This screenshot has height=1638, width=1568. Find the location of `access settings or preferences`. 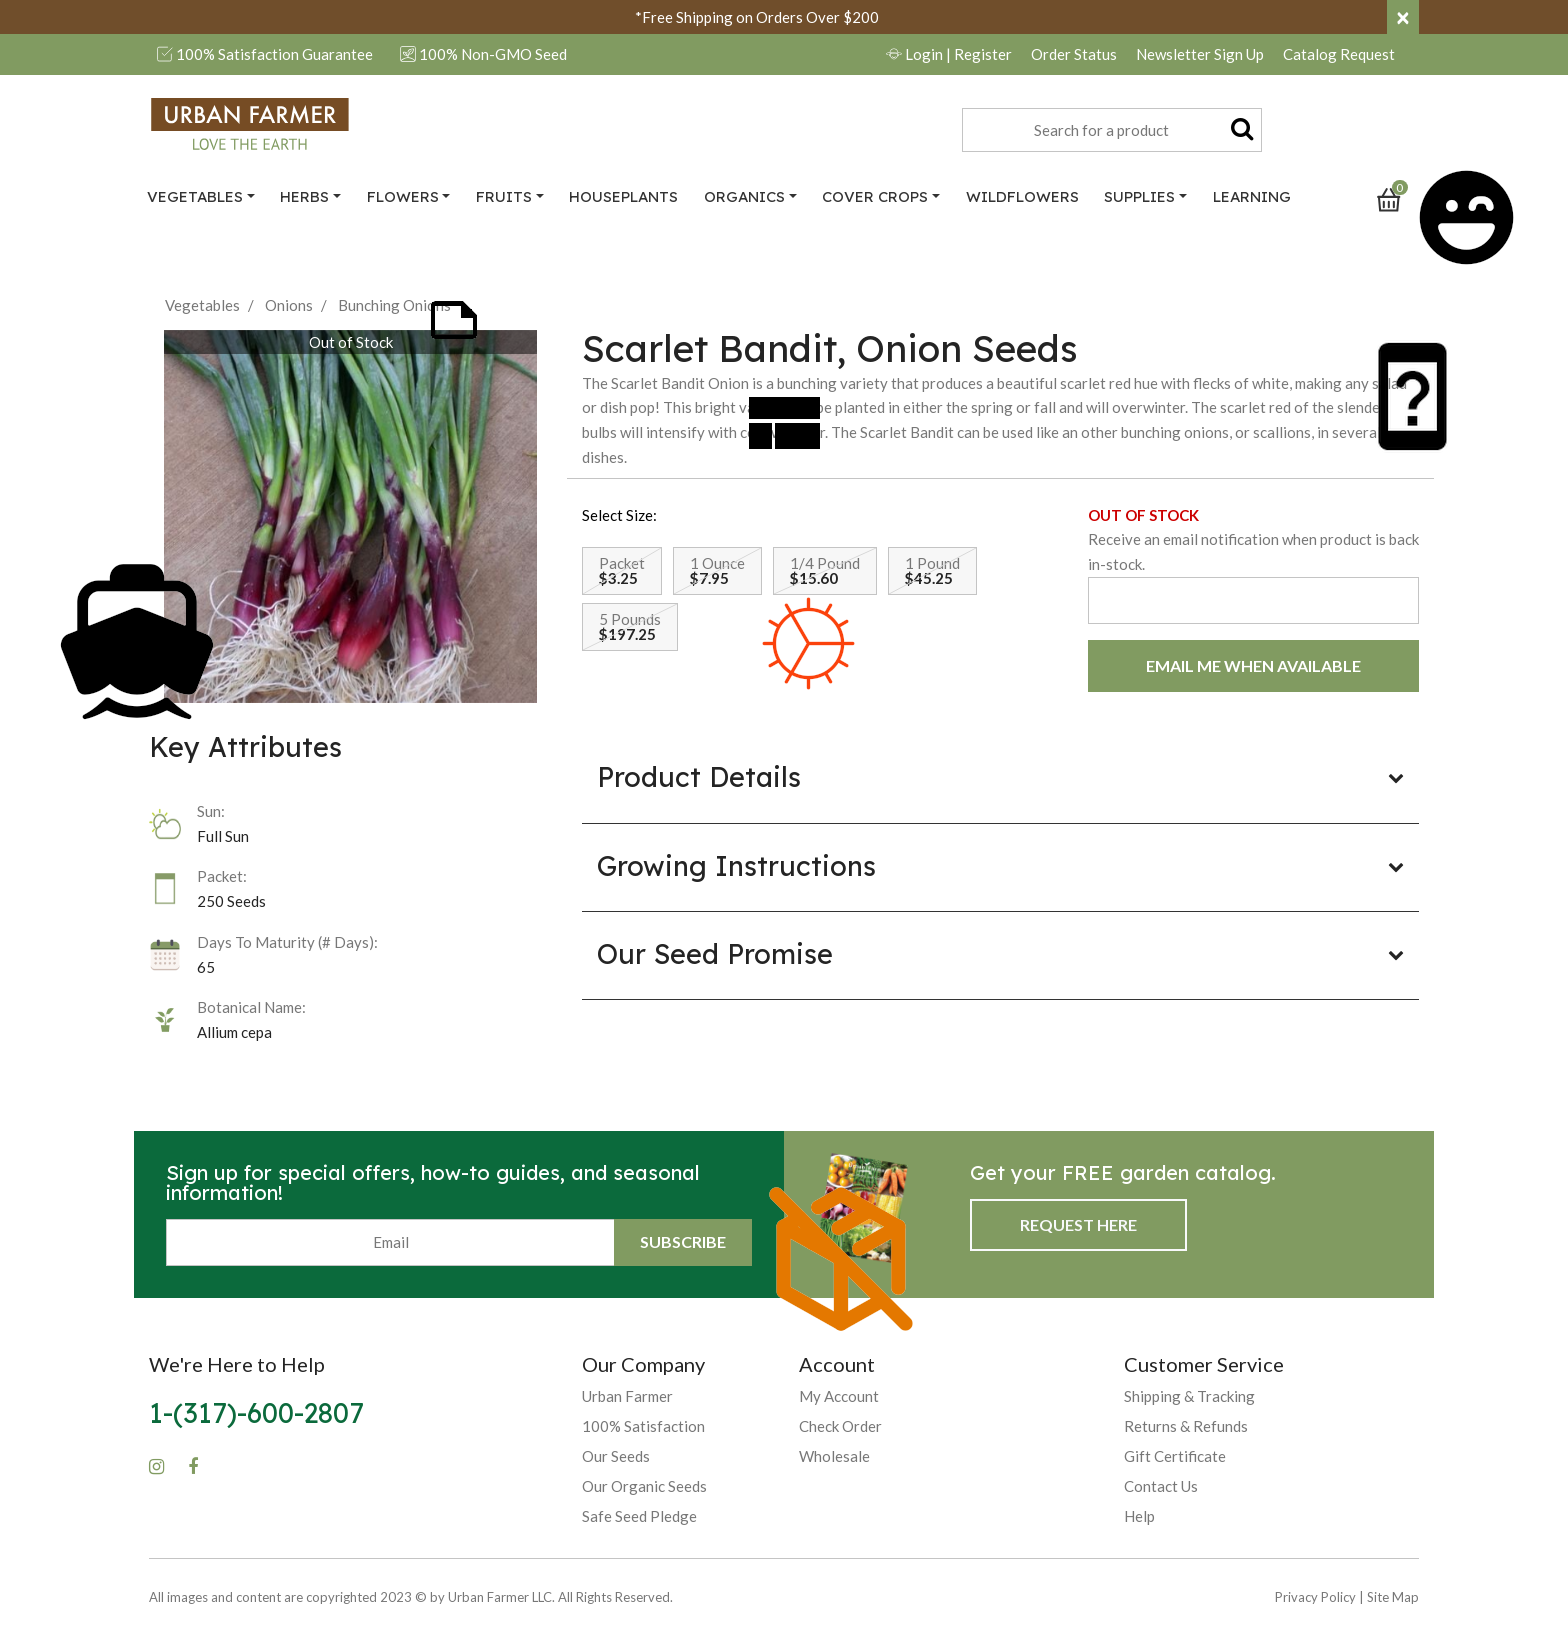

access settings or preferences is located at coordinates (808, 643).